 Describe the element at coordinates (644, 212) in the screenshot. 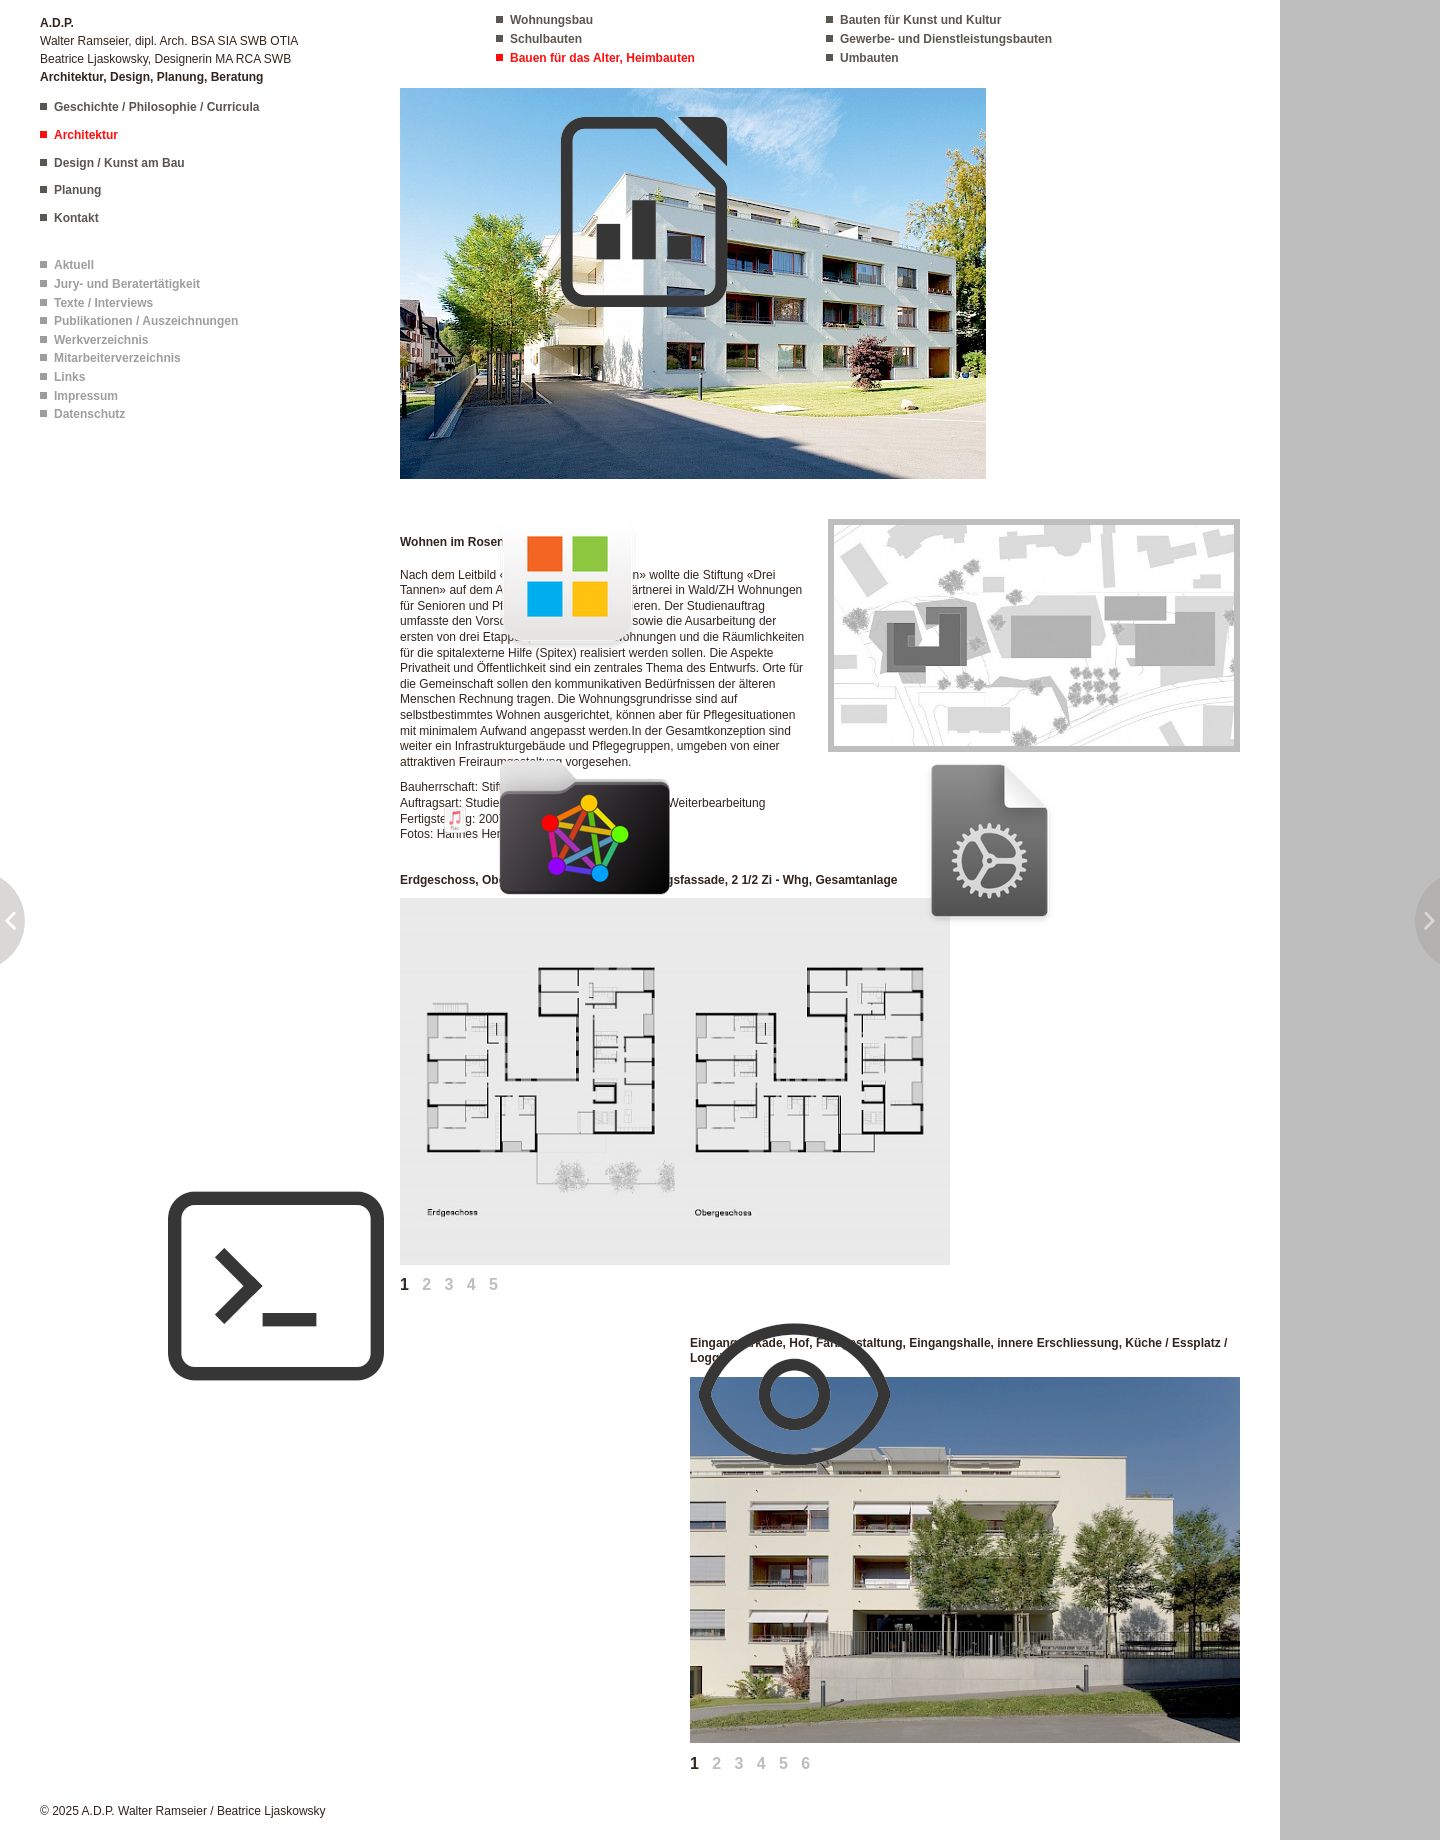

I see `open LibreOffice Calc spreadsheet application` at that location.